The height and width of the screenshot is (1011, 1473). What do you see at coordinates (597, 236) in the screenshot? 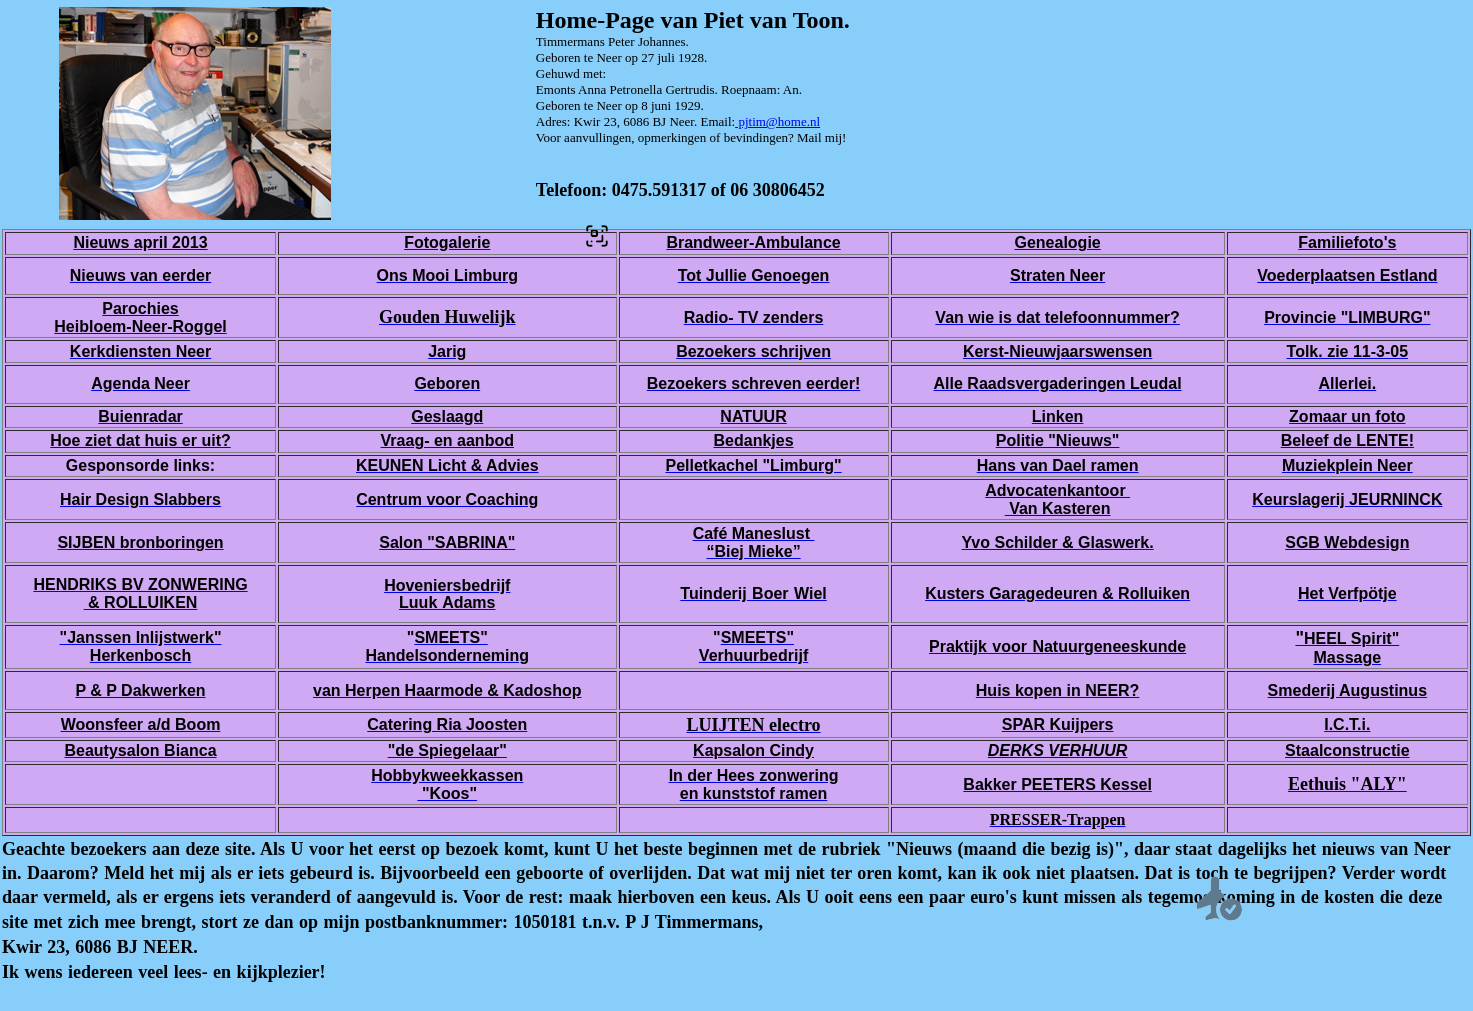
I see `scan a QR code` at bounding box center [597, 236].